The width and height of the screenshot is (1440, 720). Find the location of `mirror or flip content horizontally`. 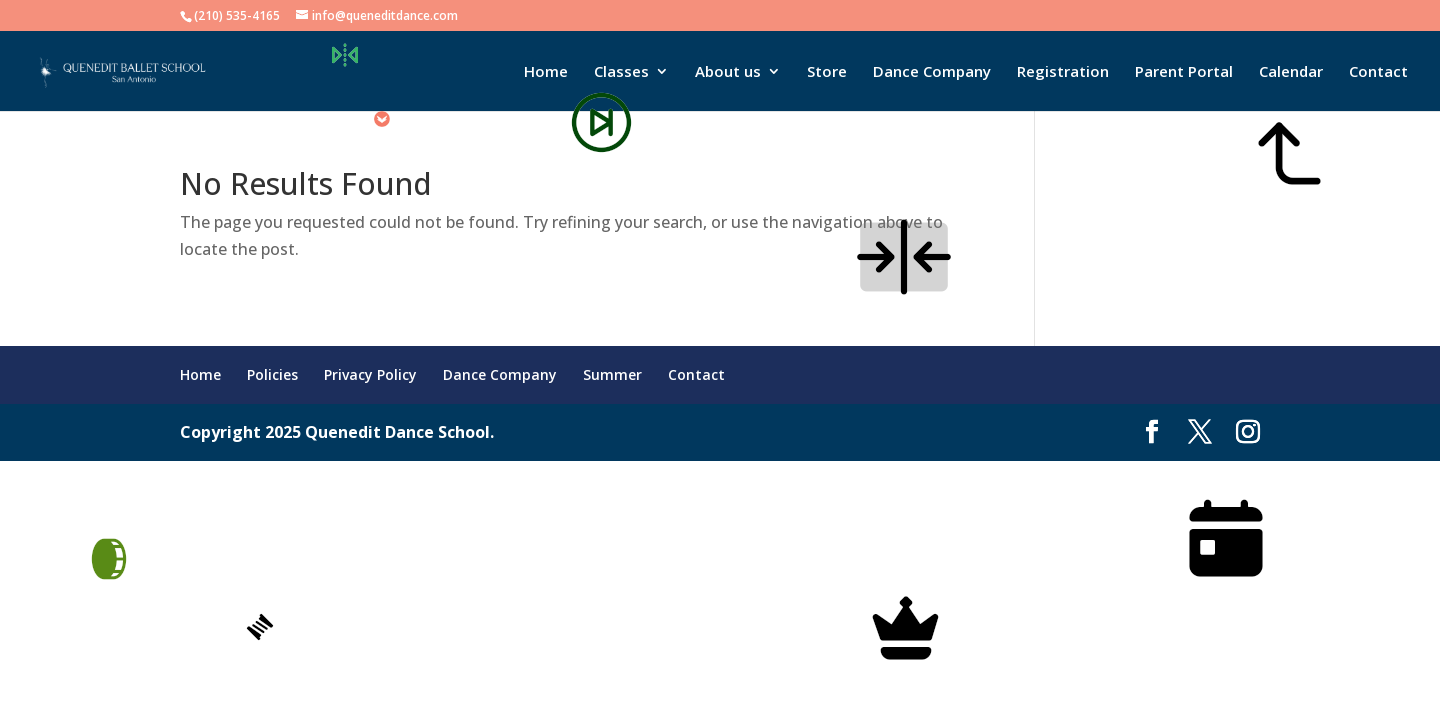

mirror or flip content horizontally is located at coordinates (345, 55).